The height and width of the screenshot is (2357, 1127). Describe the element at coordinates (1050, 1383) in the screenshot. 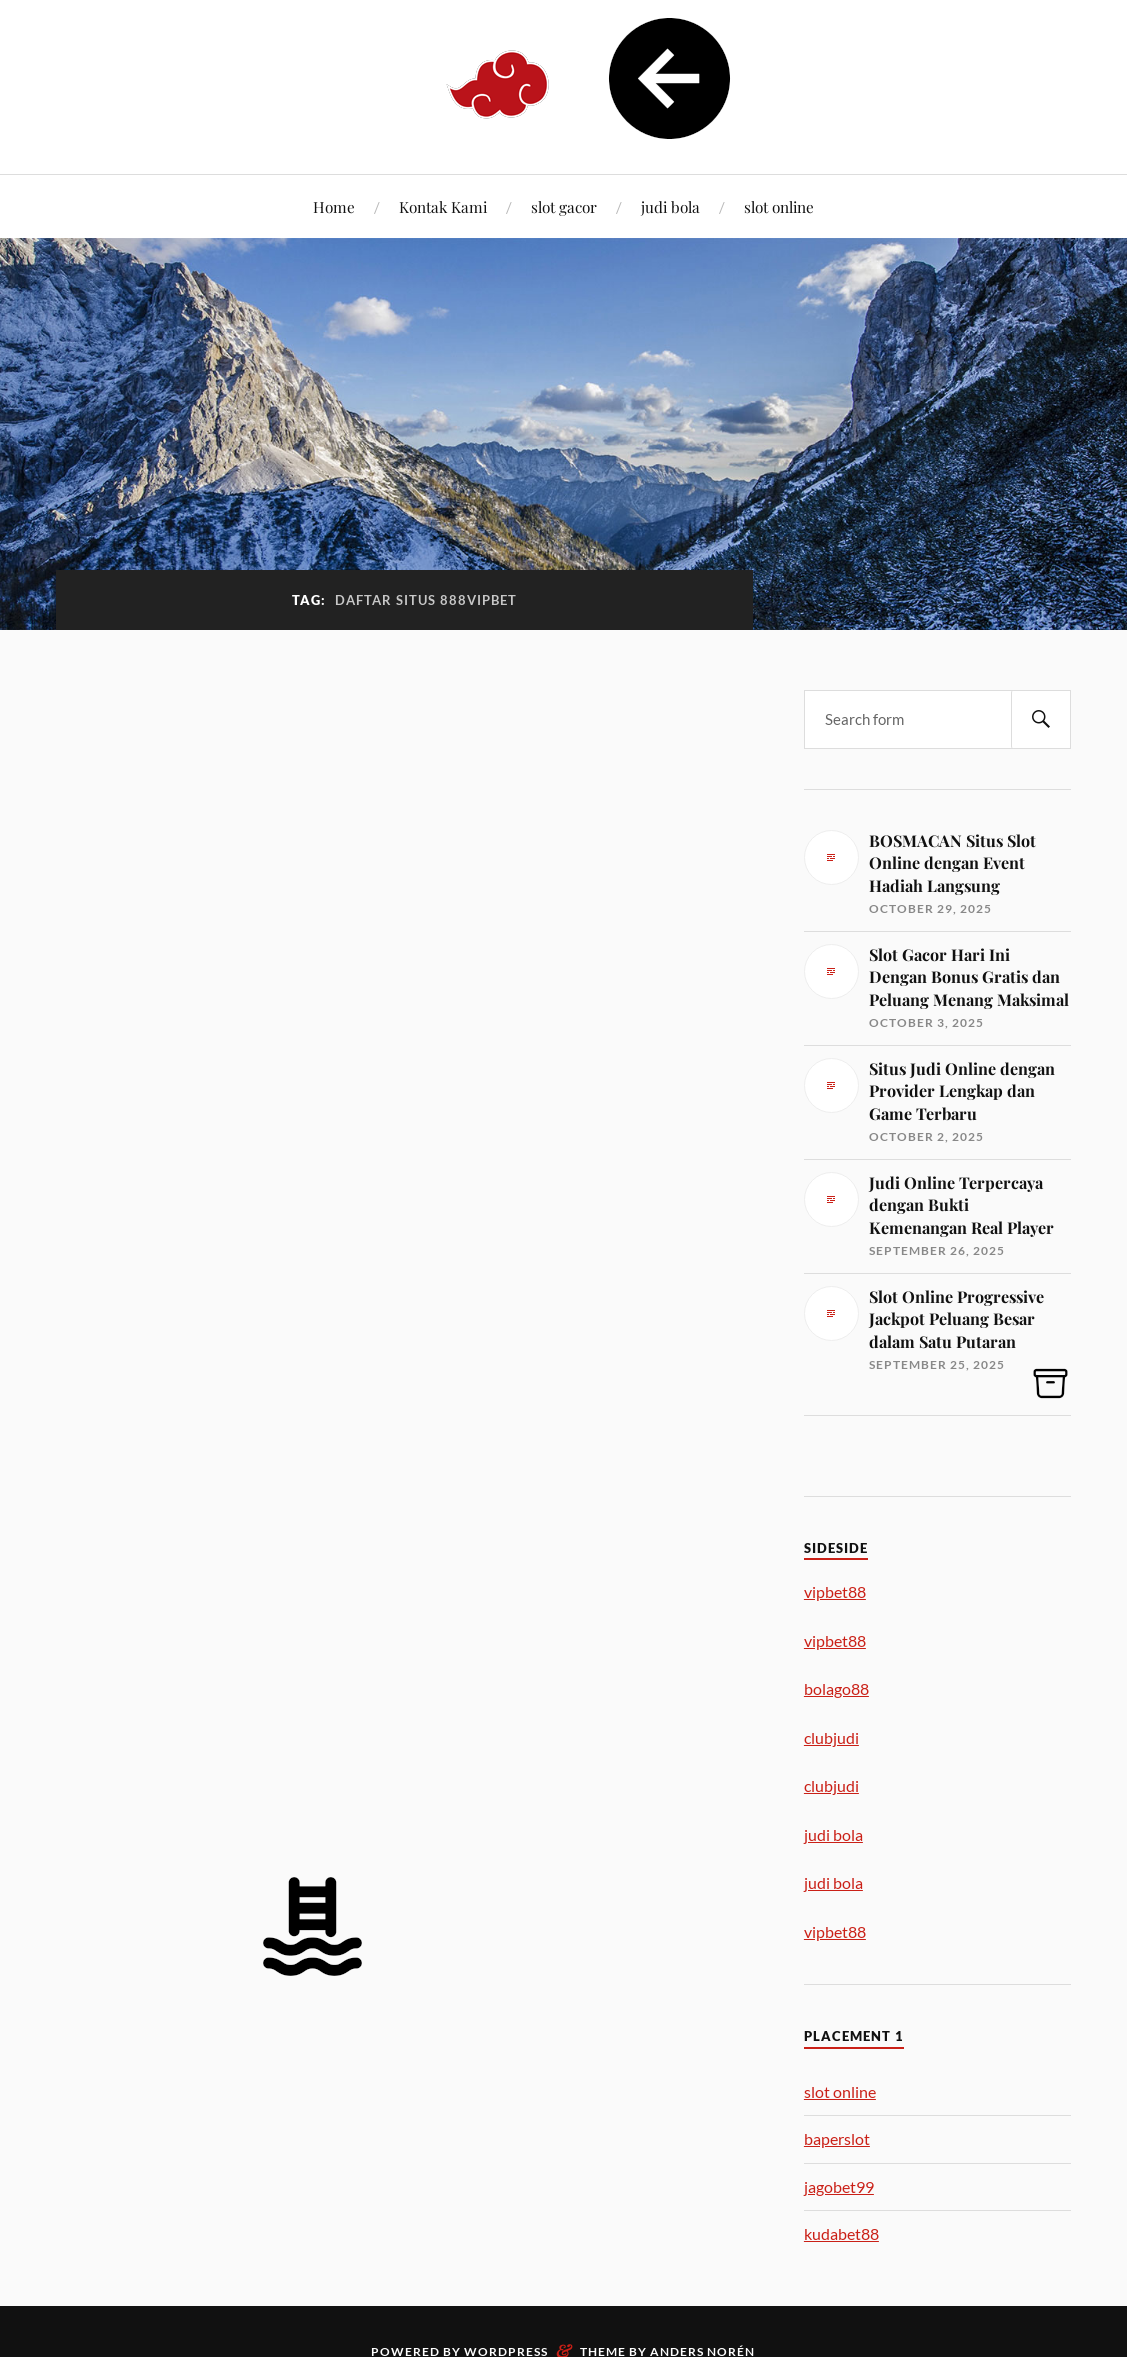

I see `access archived items` at that location.